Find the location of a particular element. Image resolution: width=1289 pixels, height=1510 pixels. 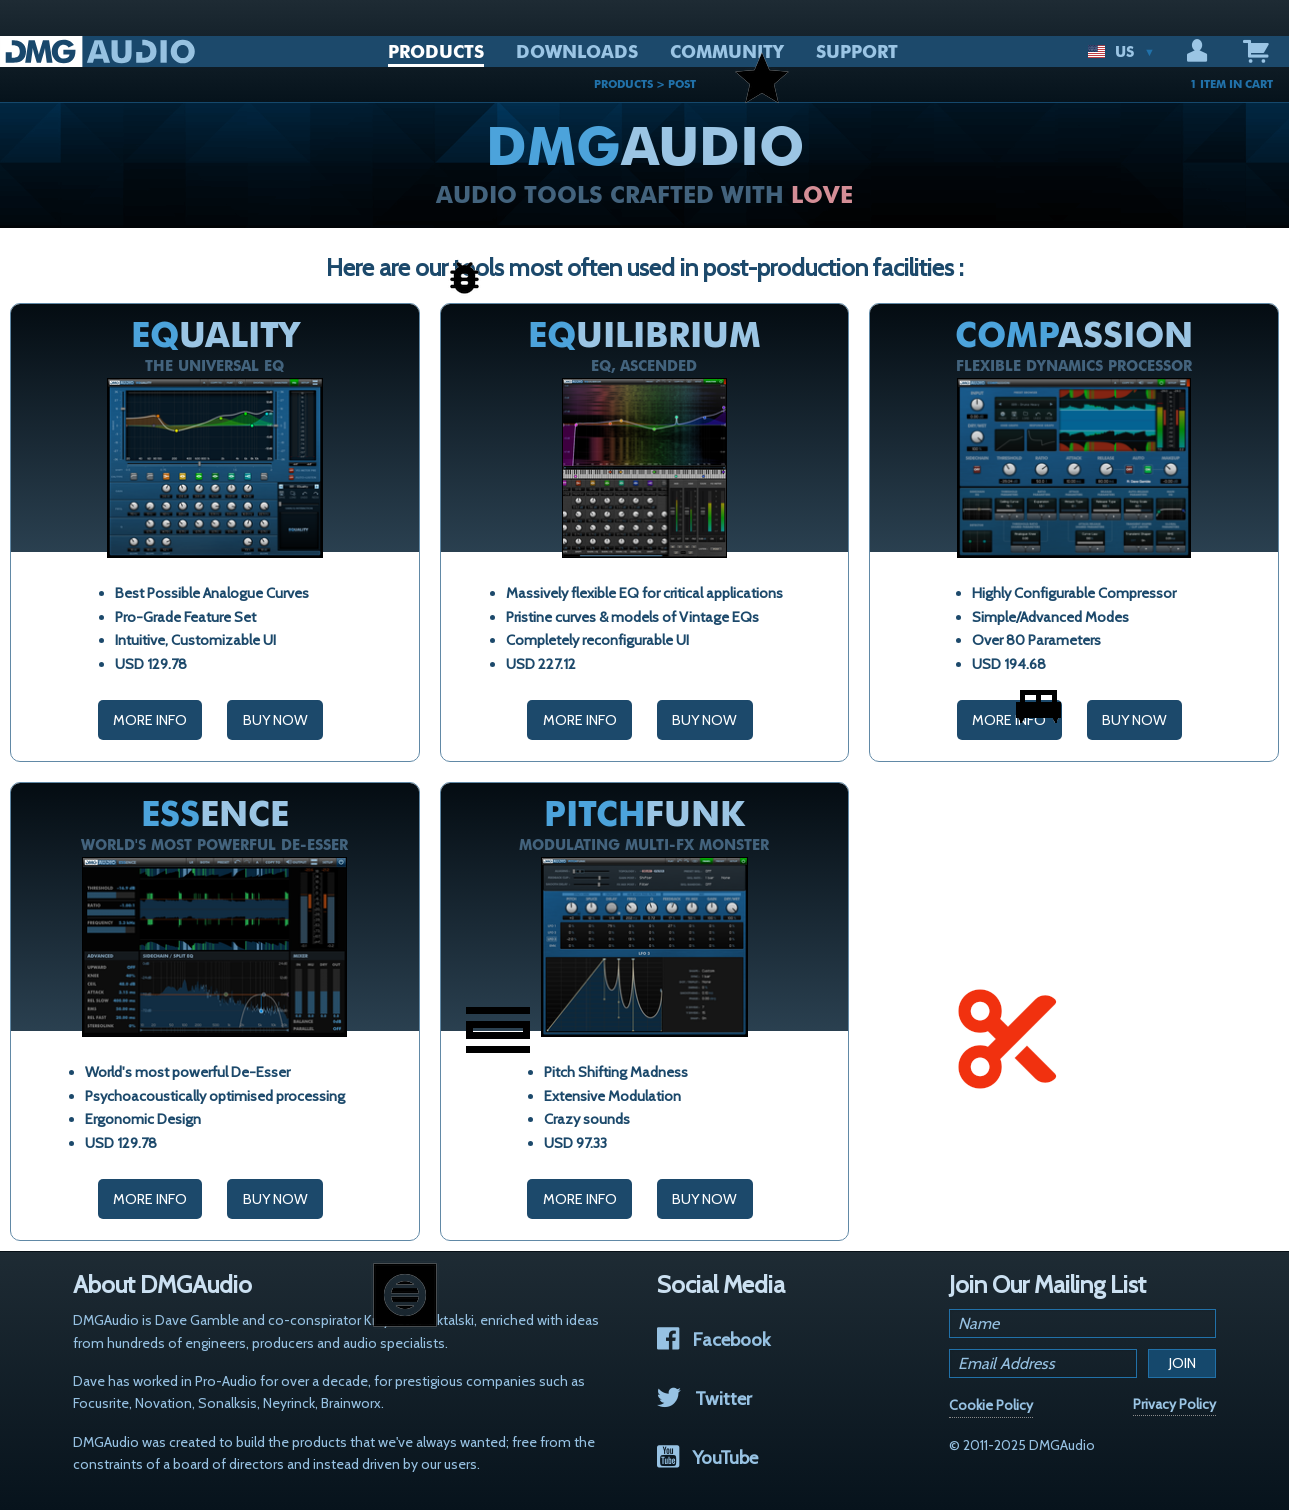

report a bug or issue is located at coordinates (464, 277).